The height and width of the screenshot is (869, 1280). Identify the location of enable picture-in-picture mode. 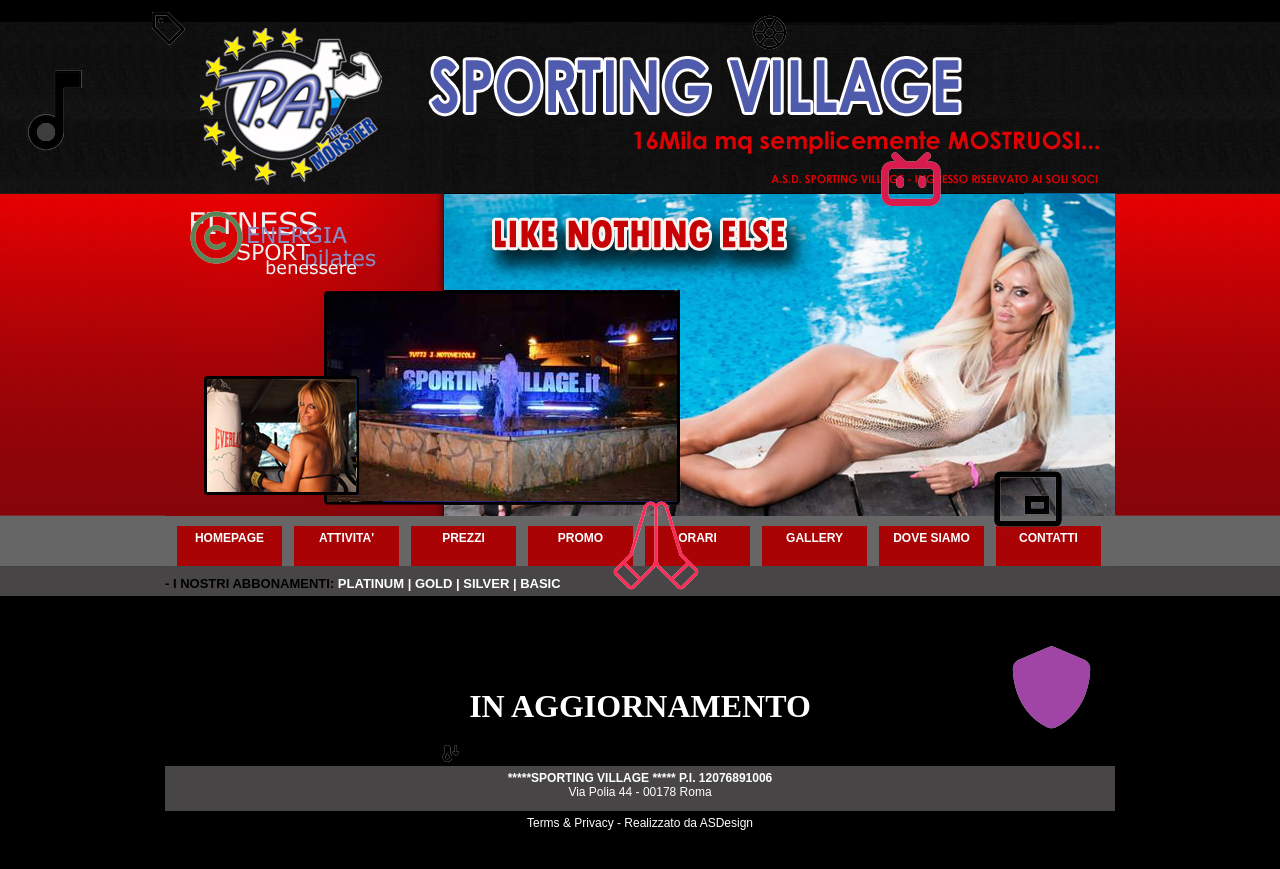
(1028, 499).